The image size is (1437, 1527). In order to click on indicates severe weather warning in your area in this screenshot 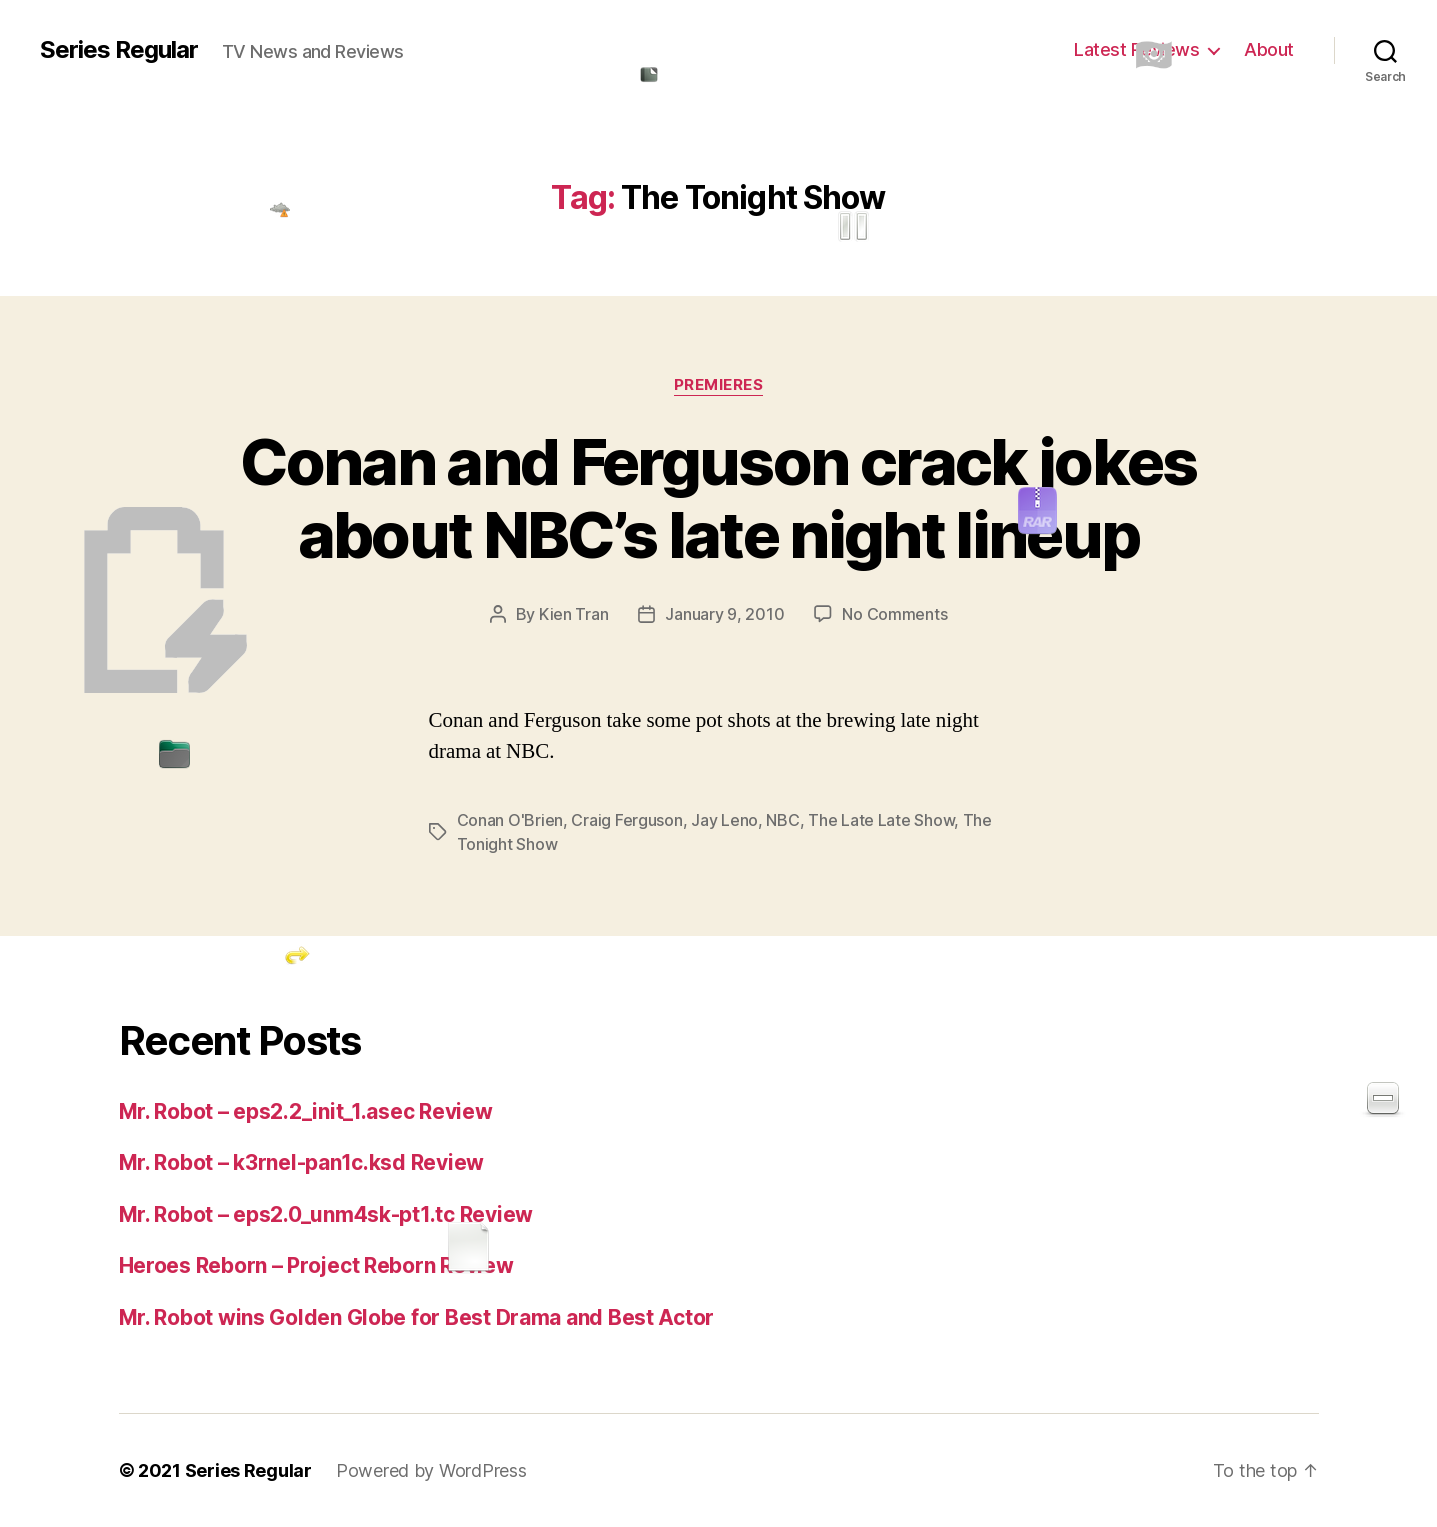, I will do `click(280, 209)`.